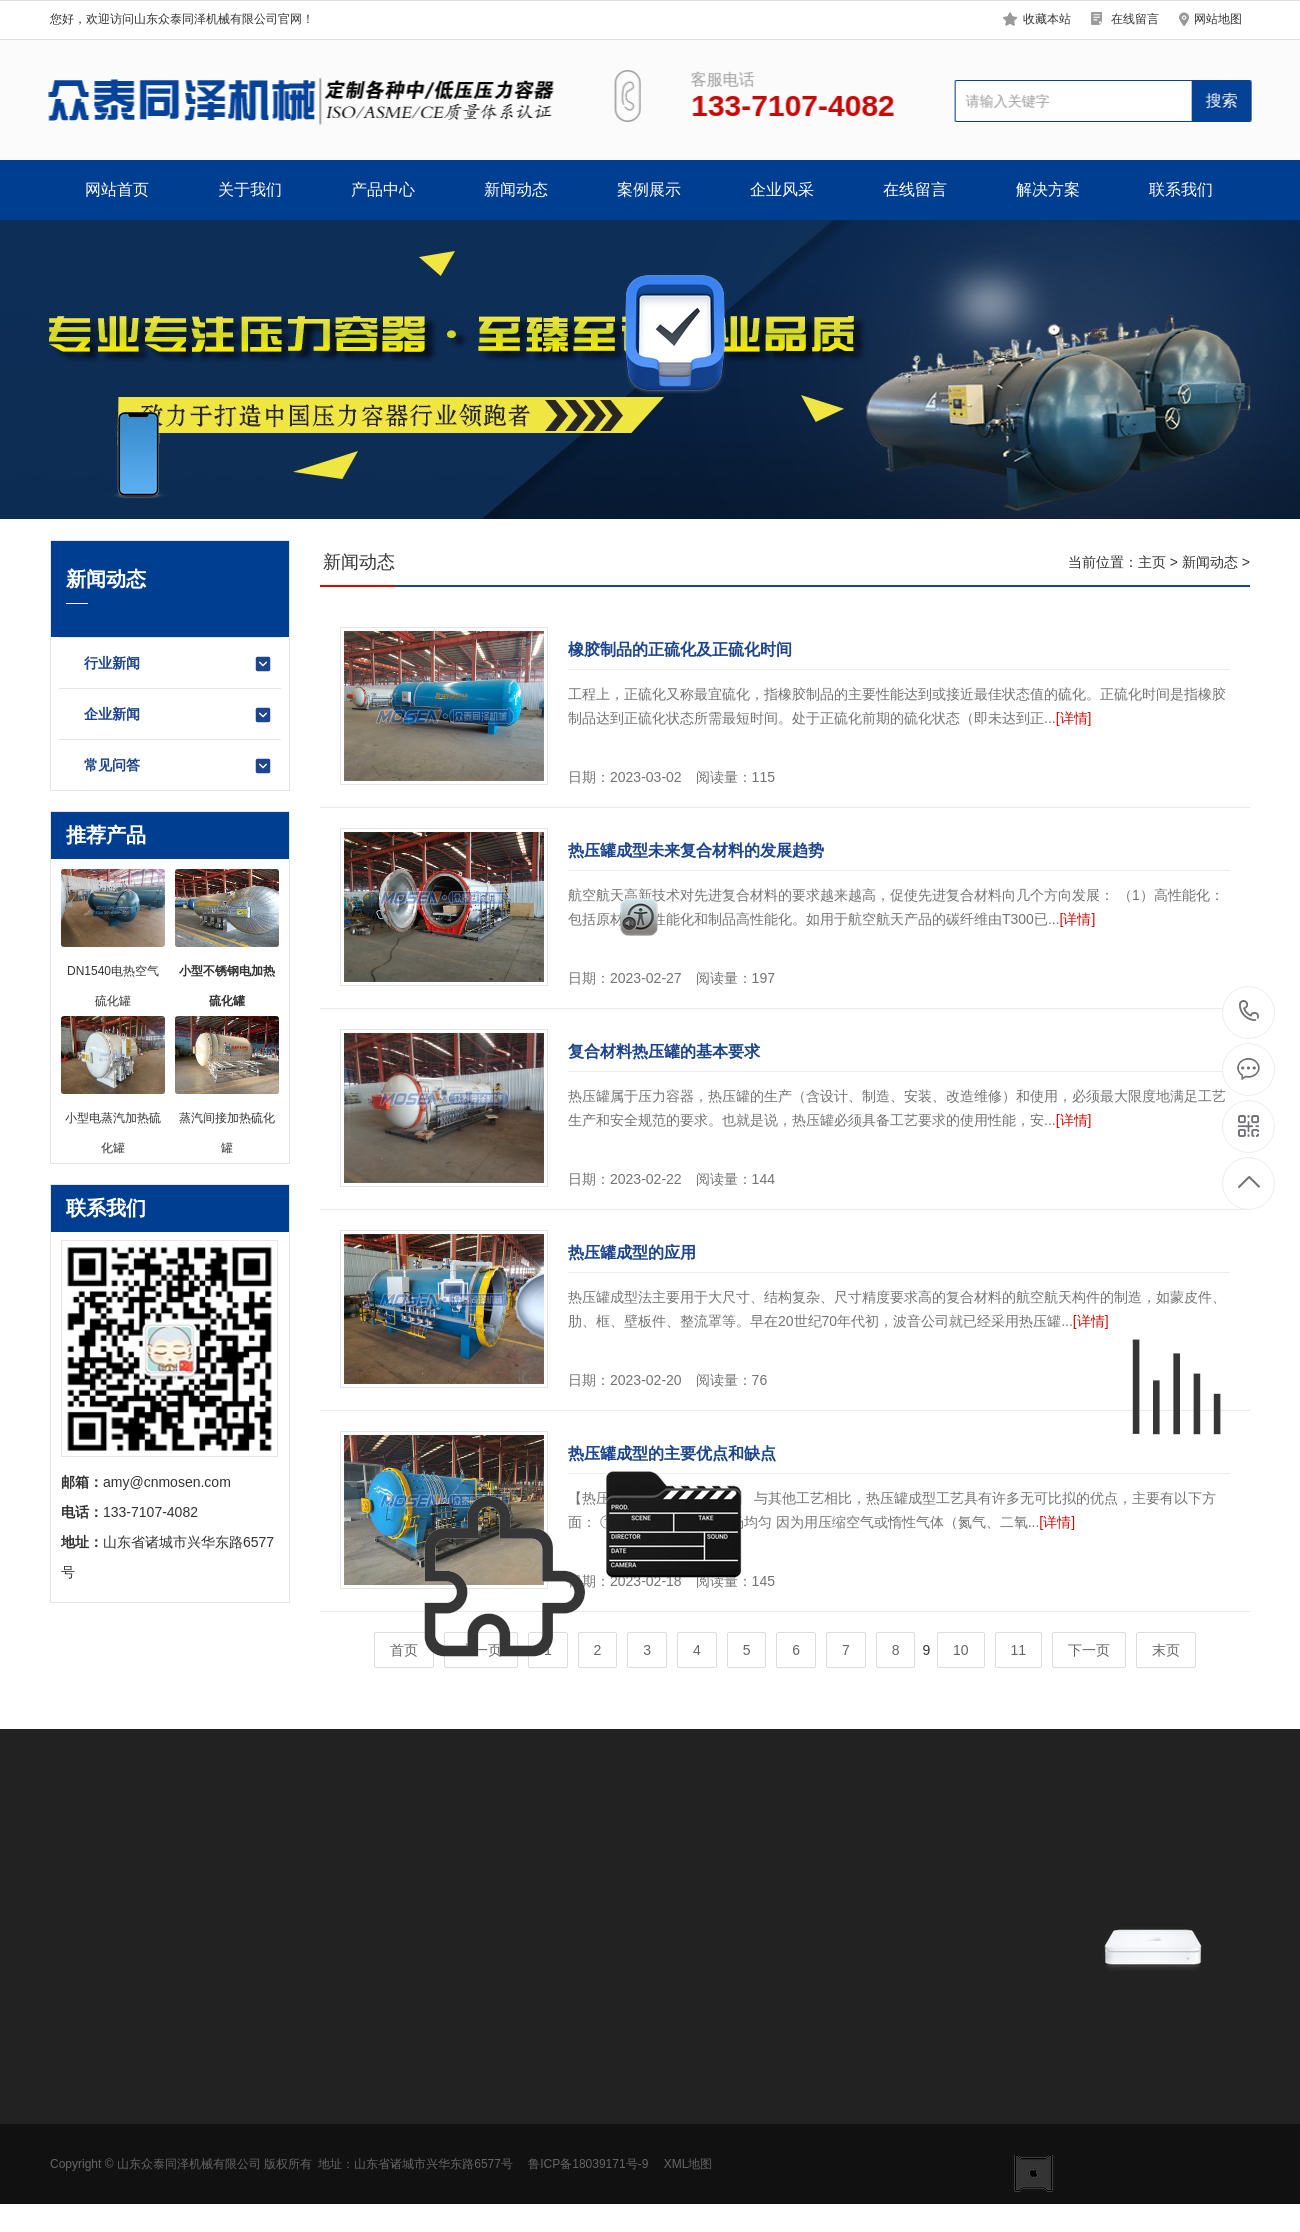  Describe the element at coordinates (138, 455) in the screenshot. I see `iPhone 12 Pro device icon` at that location.